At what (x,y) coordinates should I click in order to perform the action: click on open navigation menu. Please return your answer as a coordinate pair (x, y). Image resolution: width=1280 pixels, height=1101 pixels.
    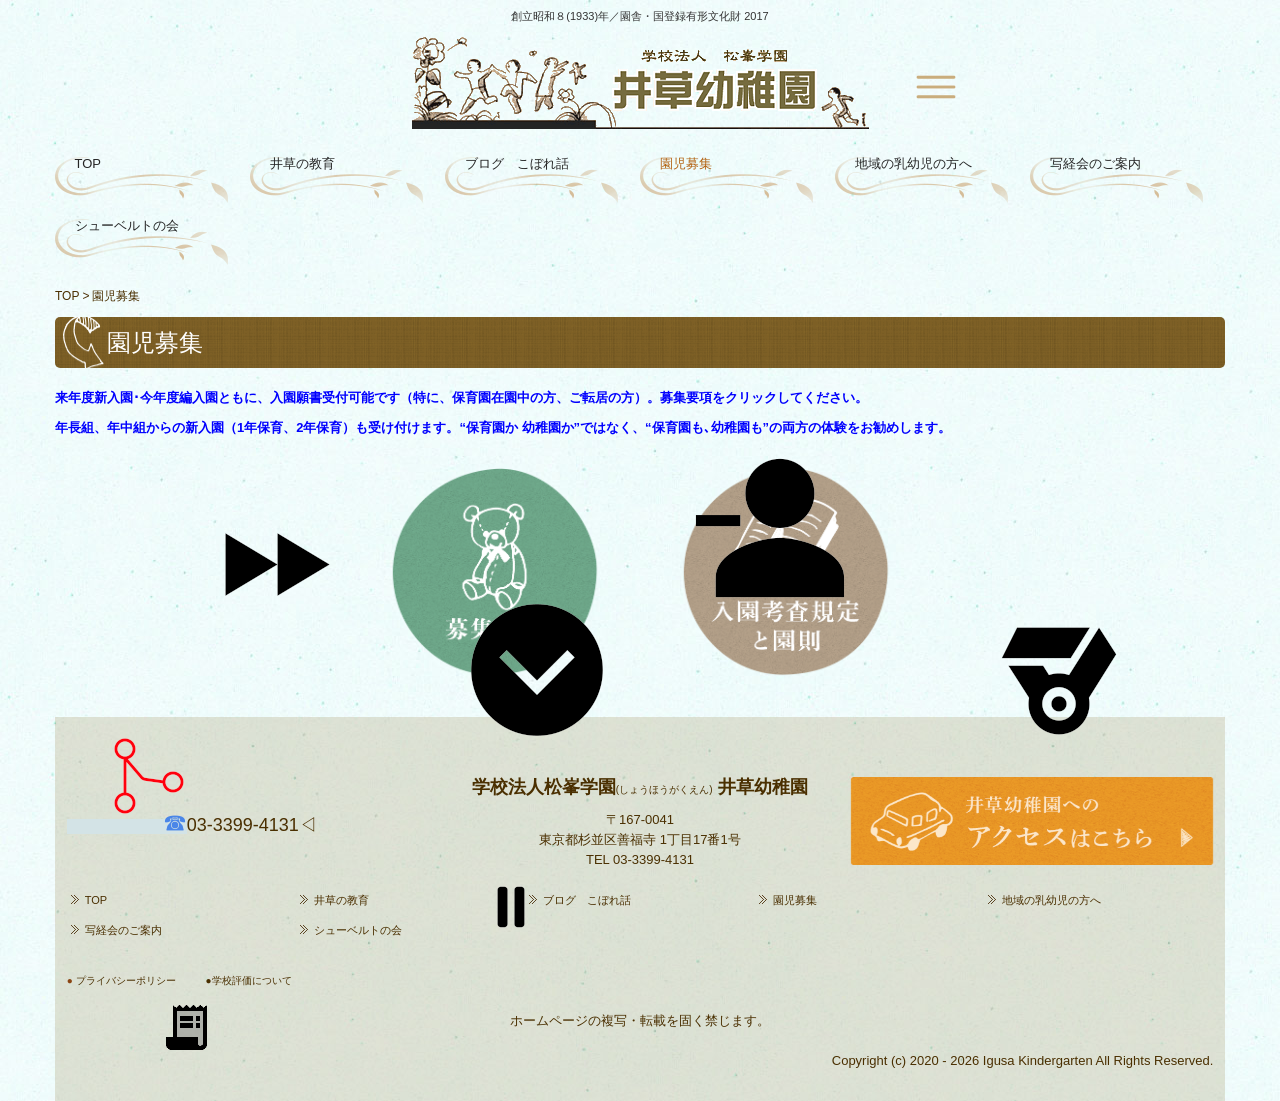
    Looking at the image, I should click on (936, 87).